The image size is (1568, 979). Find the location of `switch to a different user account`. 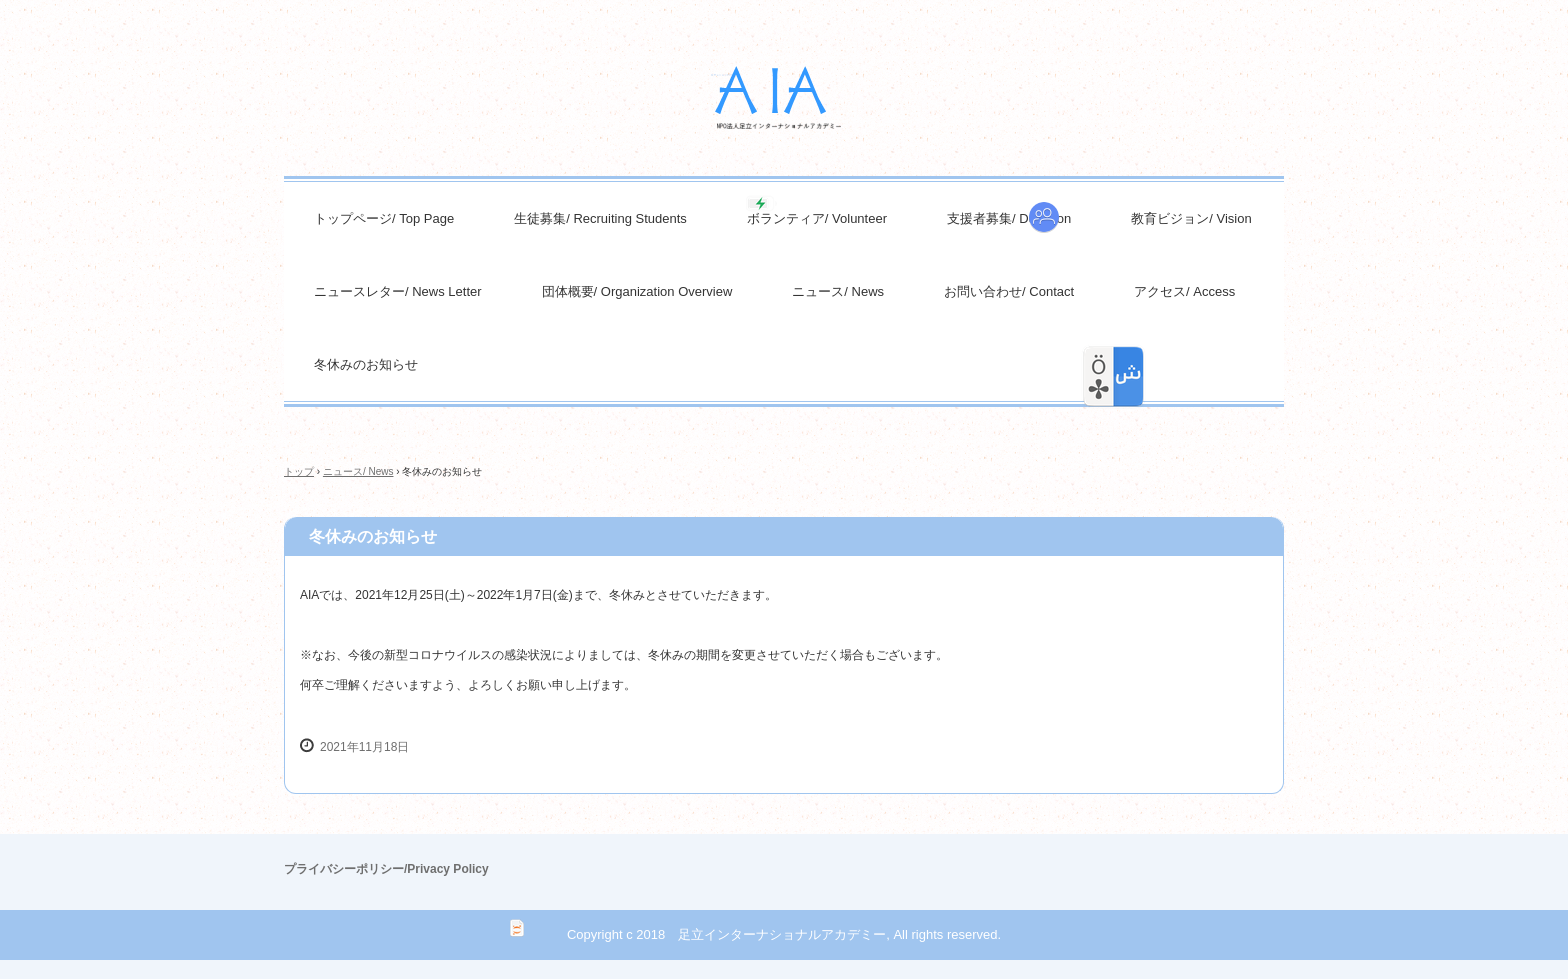

switch to a different user account is located at coordinates (1044, 217).